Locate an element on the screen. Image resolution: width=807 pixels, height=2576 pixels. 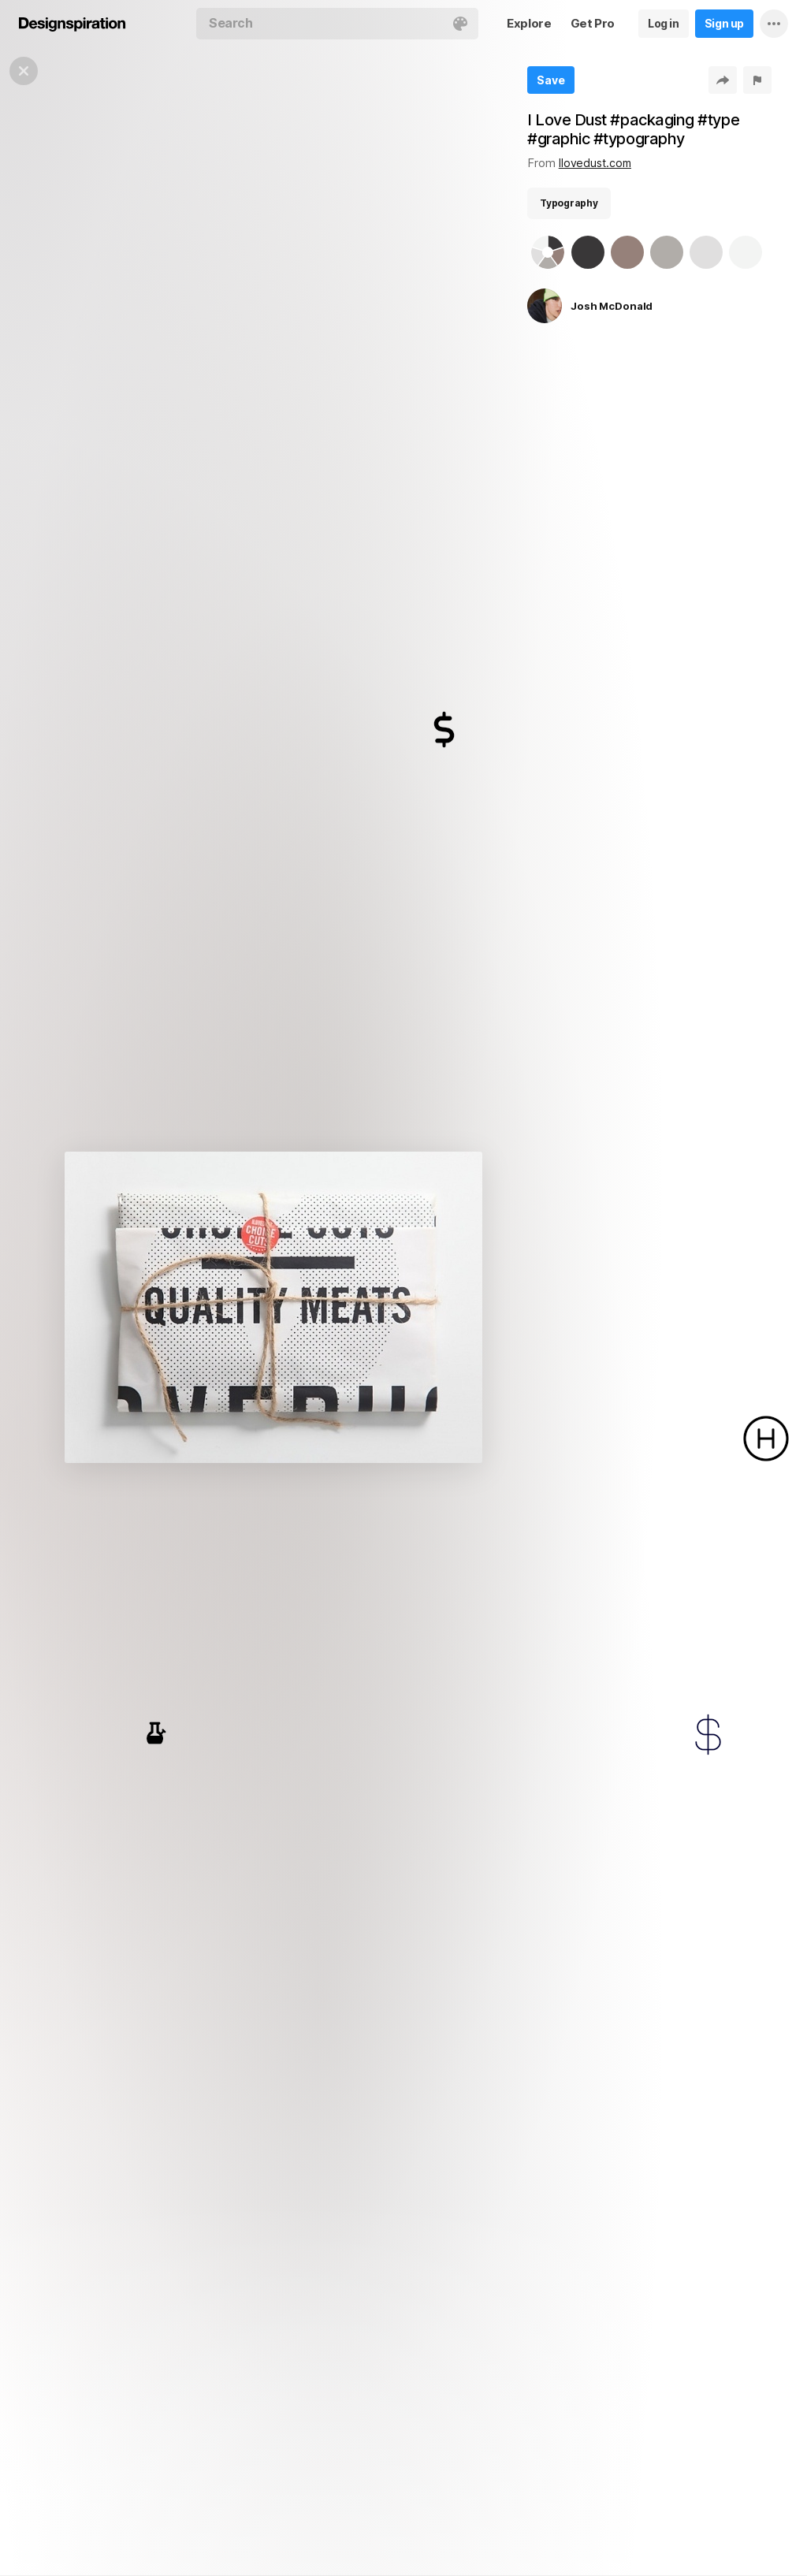
access cannabis or smoking-related content is located at coordinates (154, 1733).